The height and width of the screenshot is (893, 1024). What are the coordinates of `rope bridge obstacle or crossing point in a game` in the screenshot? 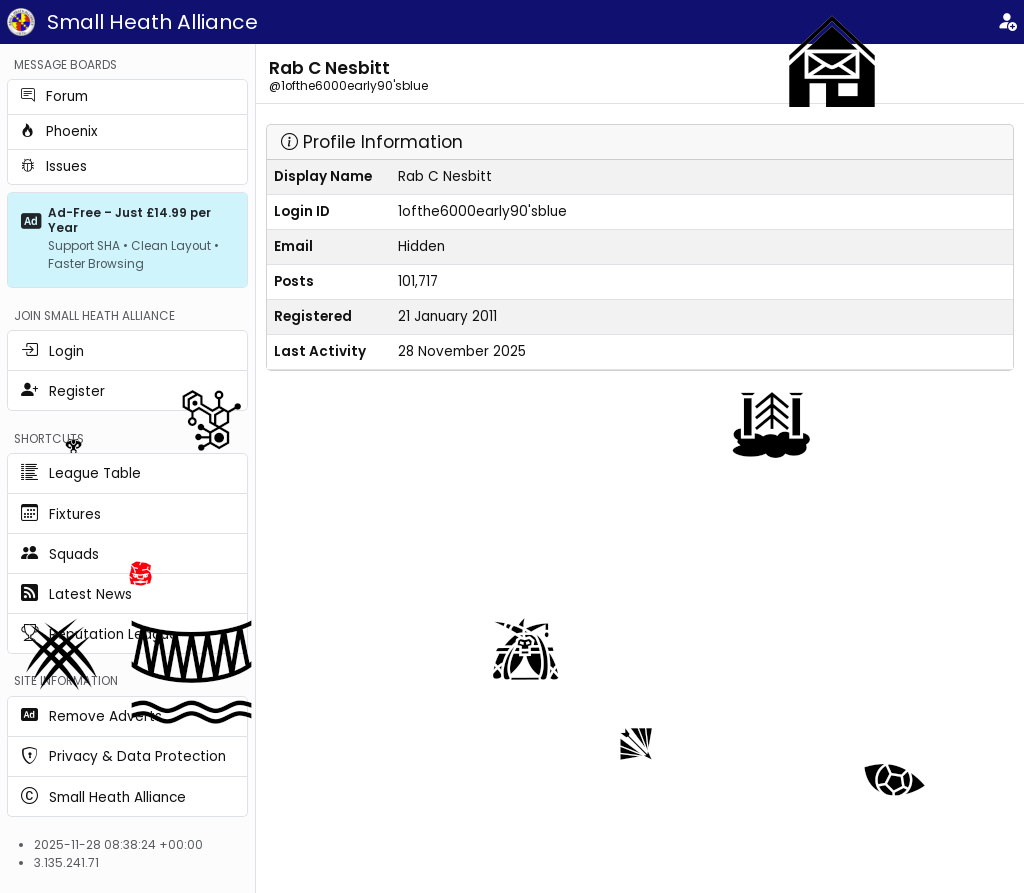 It's located at (191, 666).